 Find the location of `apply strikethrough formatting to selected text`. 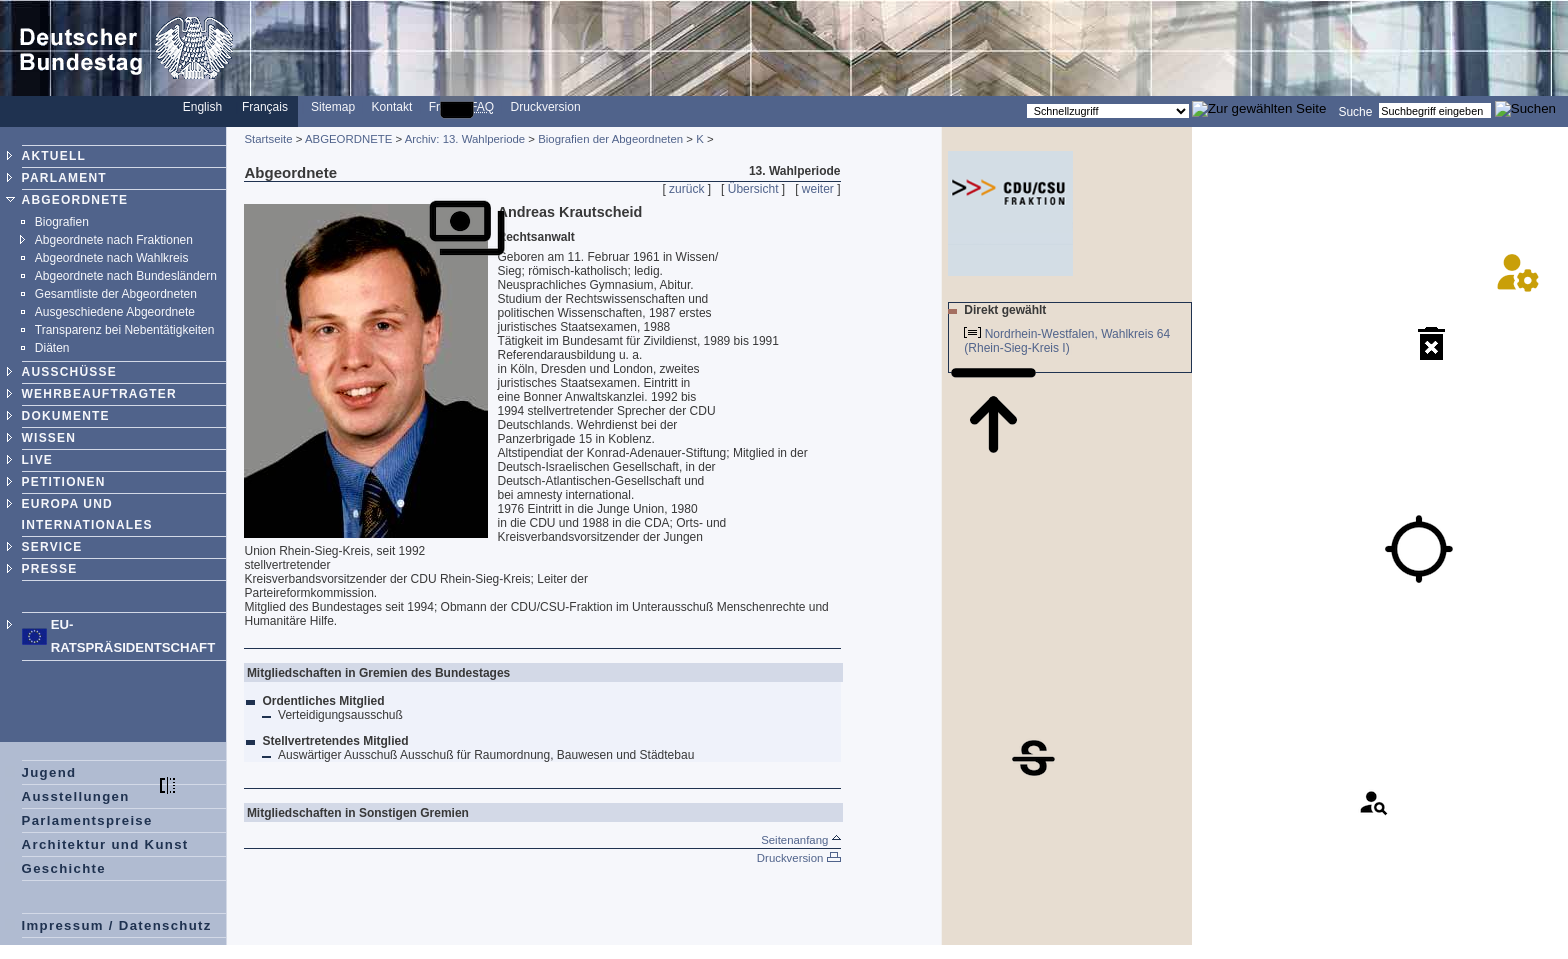

apply strikethrough formatting to selected text is located at coordinates (1033, 761).